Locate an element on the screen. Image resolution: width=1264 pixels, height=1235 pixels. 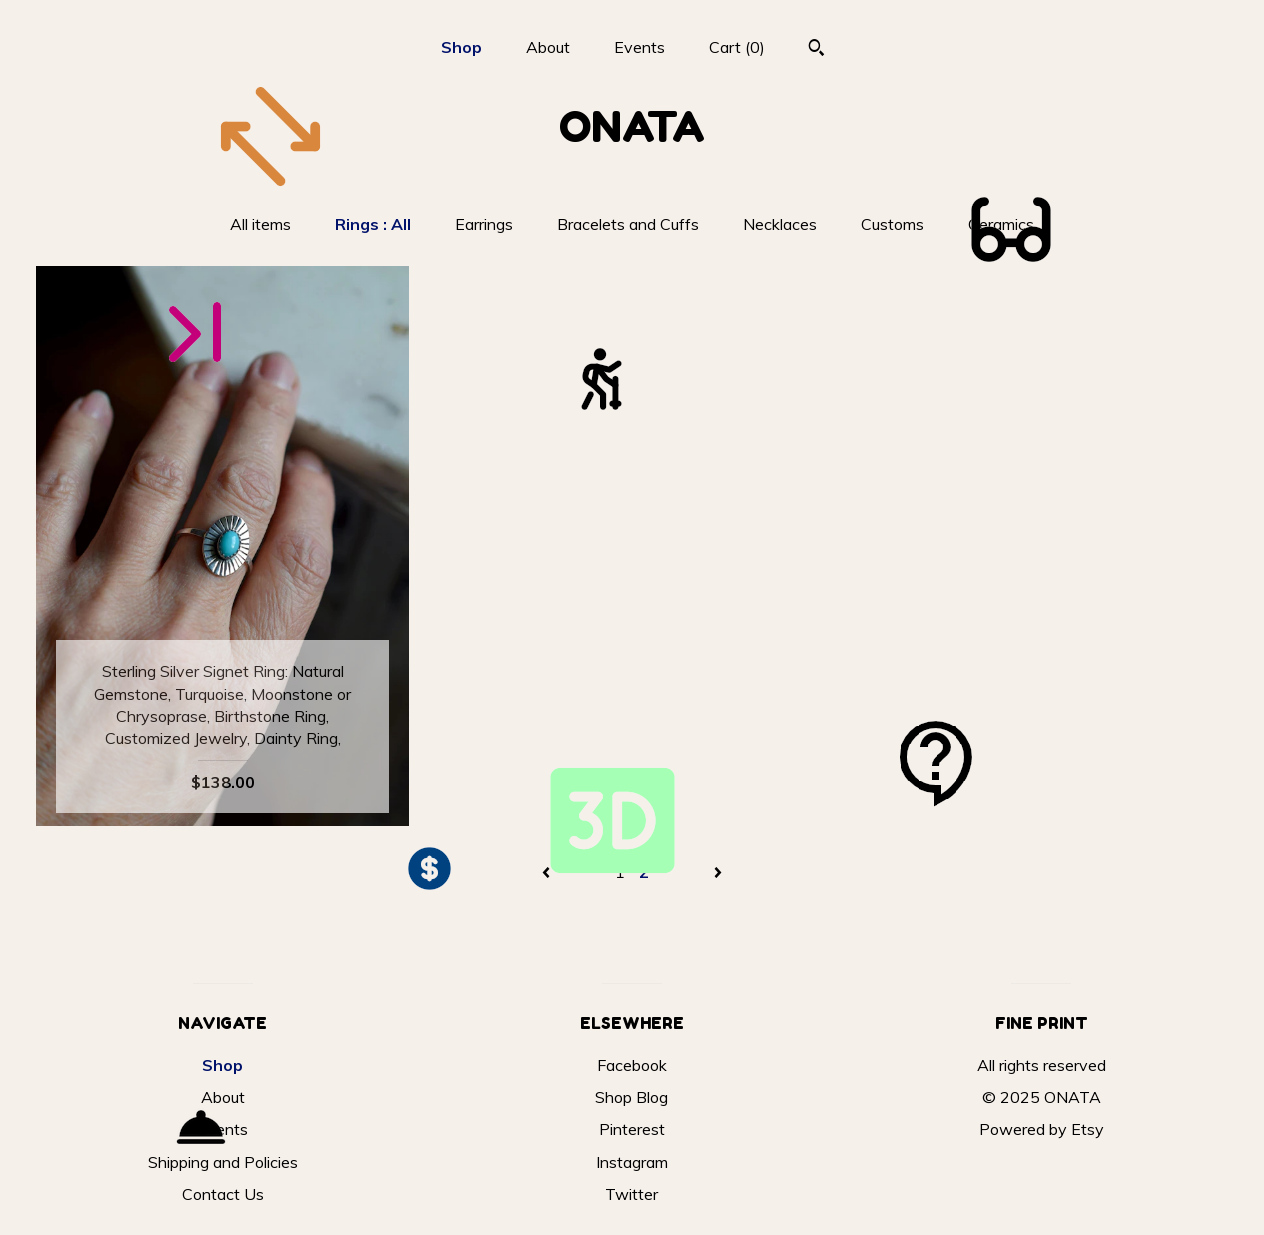
request room service or hotel amenities is located at coordinates (201, 1127).